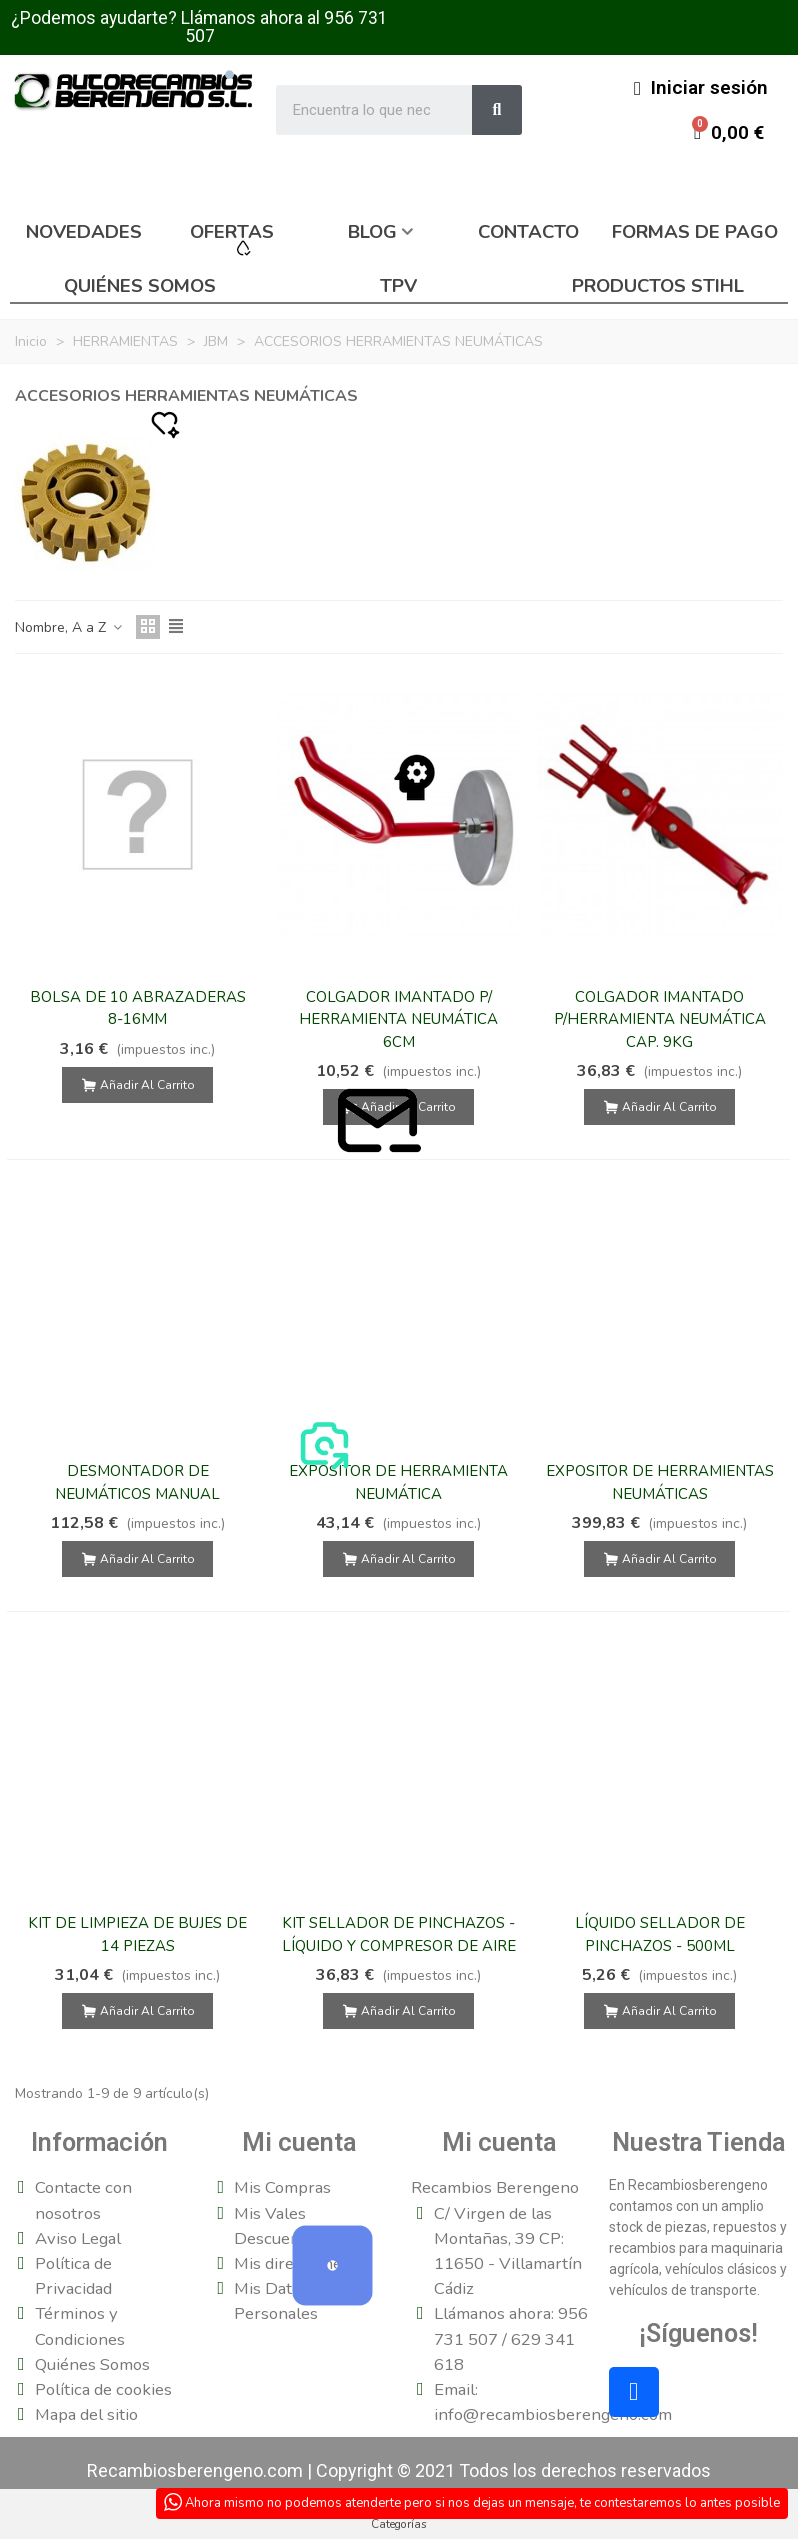 This screenshot has height=2539, width=798. Describe the element at coordinates (414, 777) in the screenshot. I see `access mental health or psychology features` at that location.